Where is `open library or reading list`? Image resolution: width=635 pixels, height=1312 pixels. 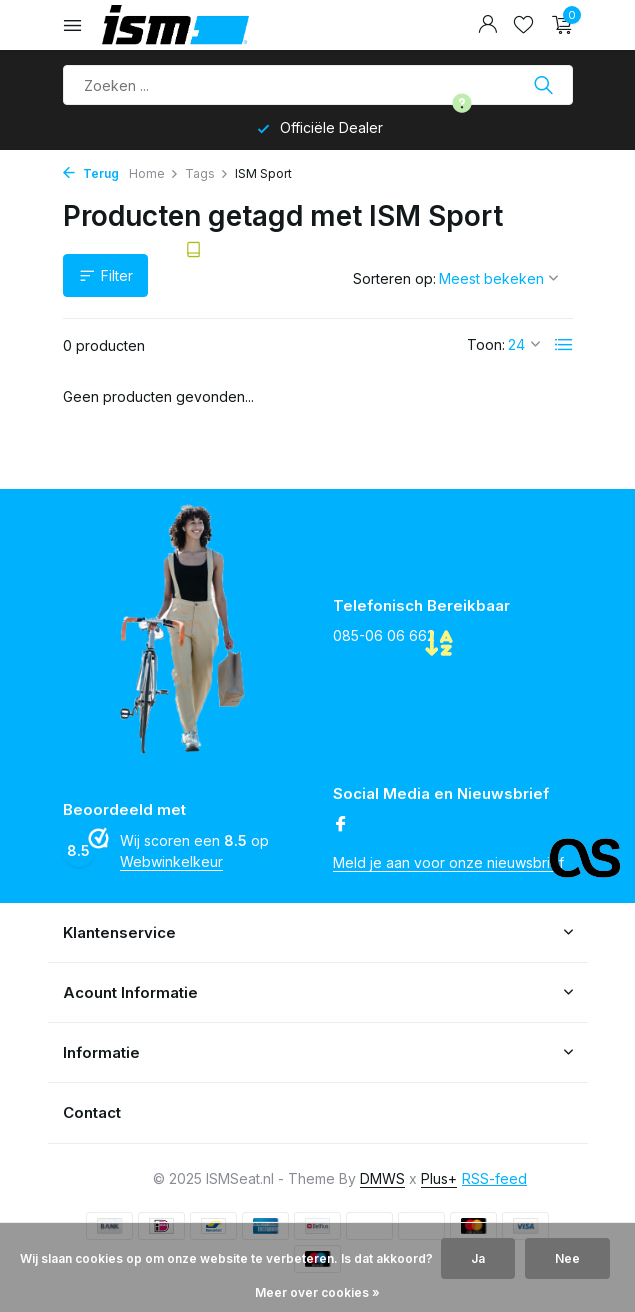
open library or reading list is located at coordinates (193, 249).